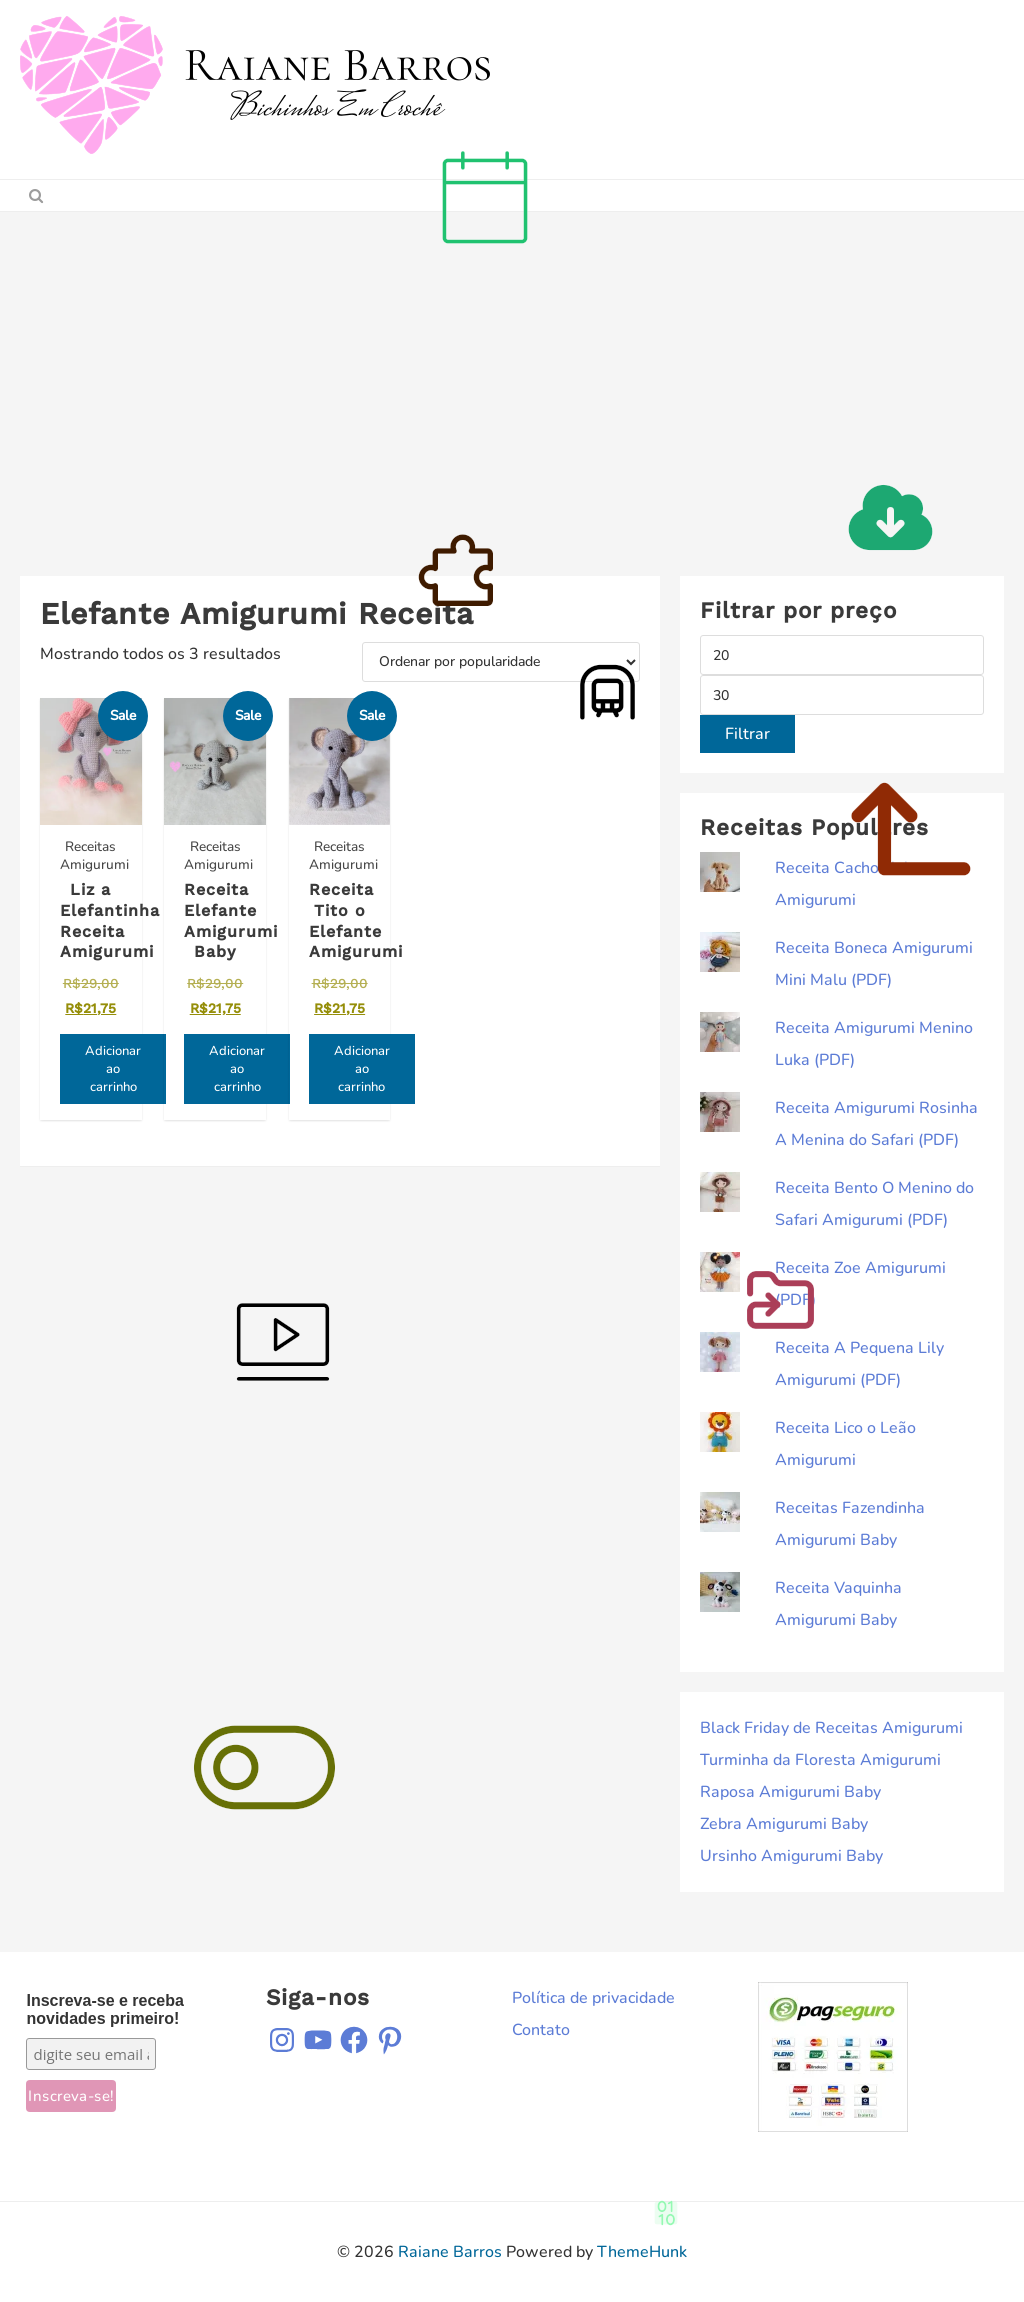 This screenshot has width=1024, height=2302. Describe the element at coordinates (607, 694) in the screenshot. I see `access subway or metro transit information` at that location.